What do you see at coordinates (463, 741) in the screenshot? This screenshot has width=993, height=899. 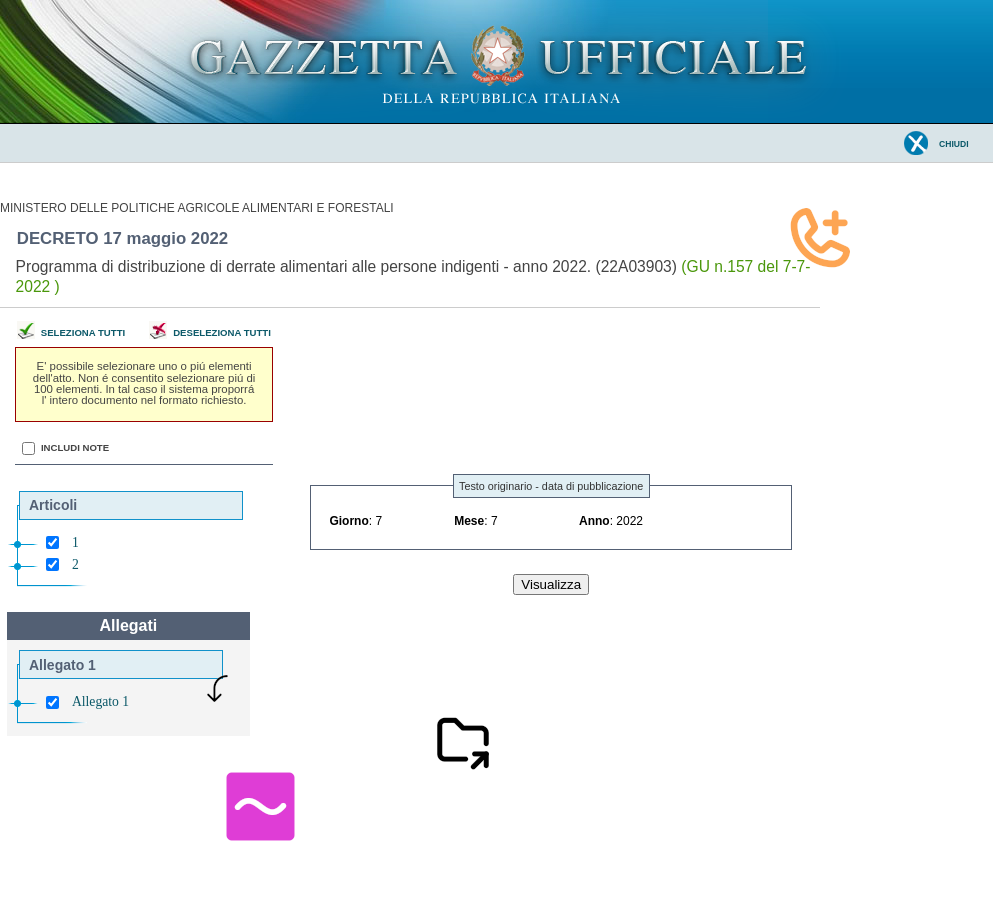 I see `share a folder with others` at bounding box center [463, 741].